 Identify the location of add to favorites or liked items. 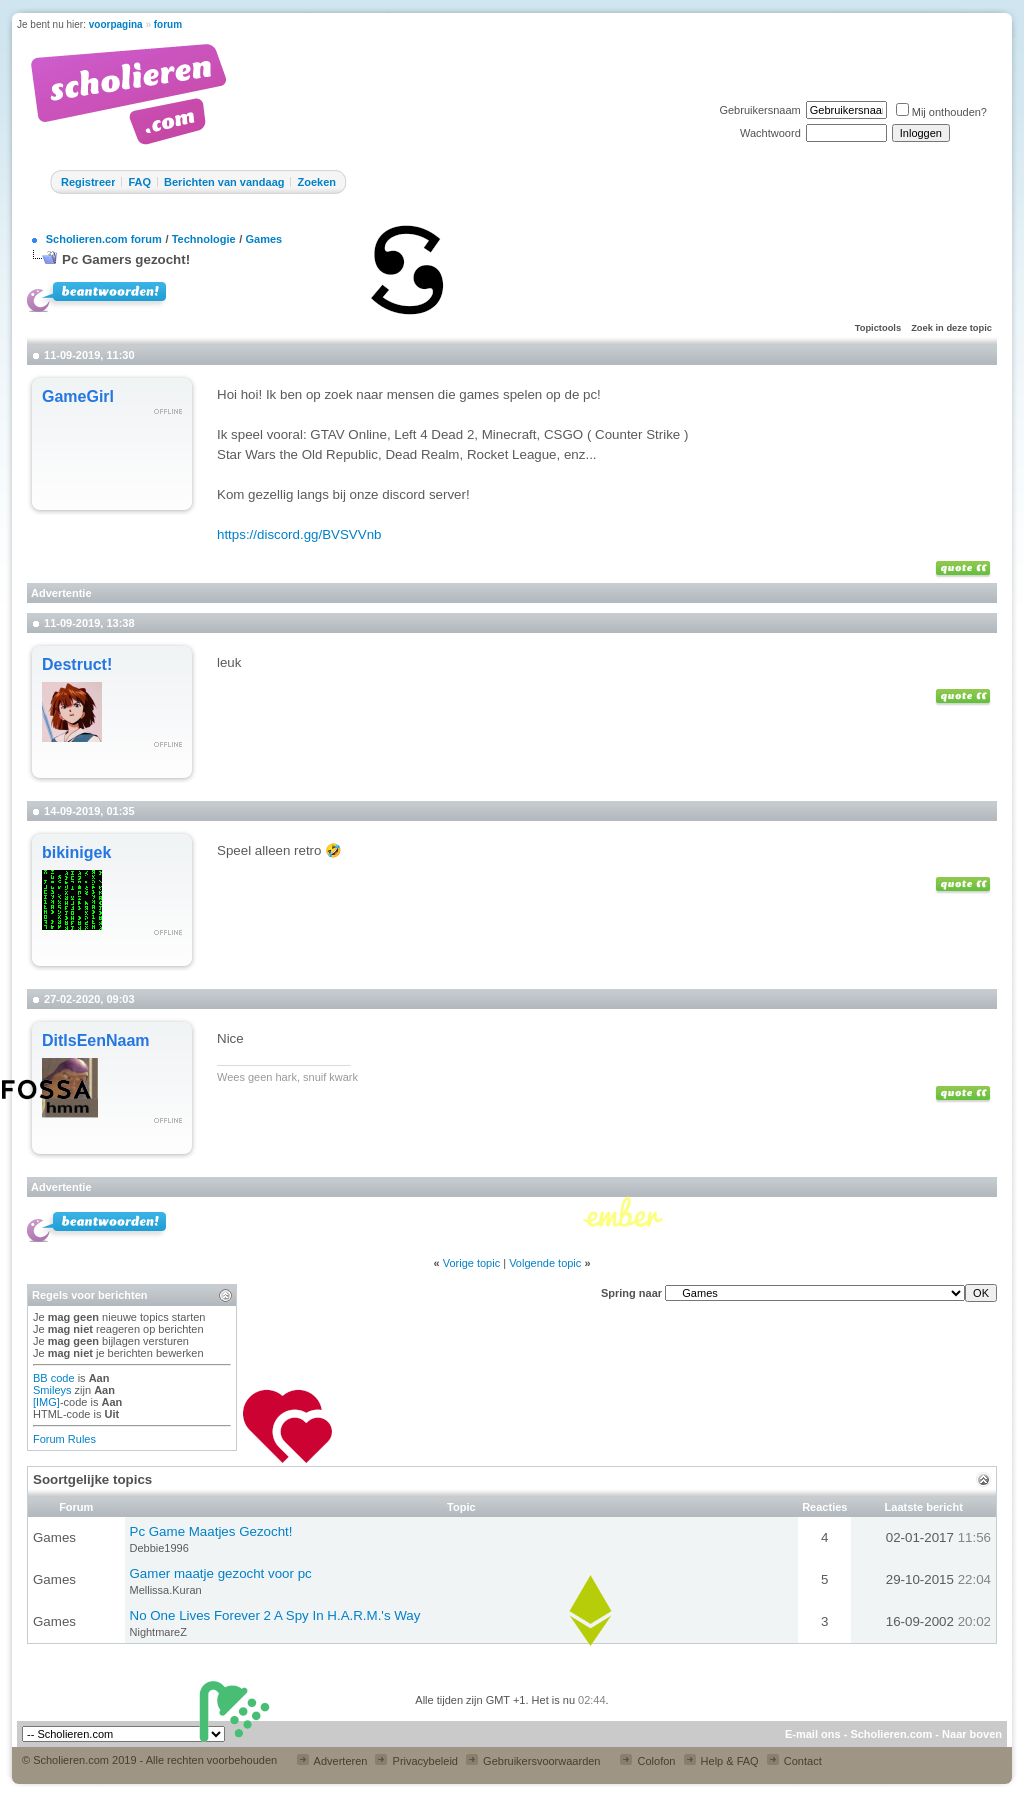
(286, 1425).